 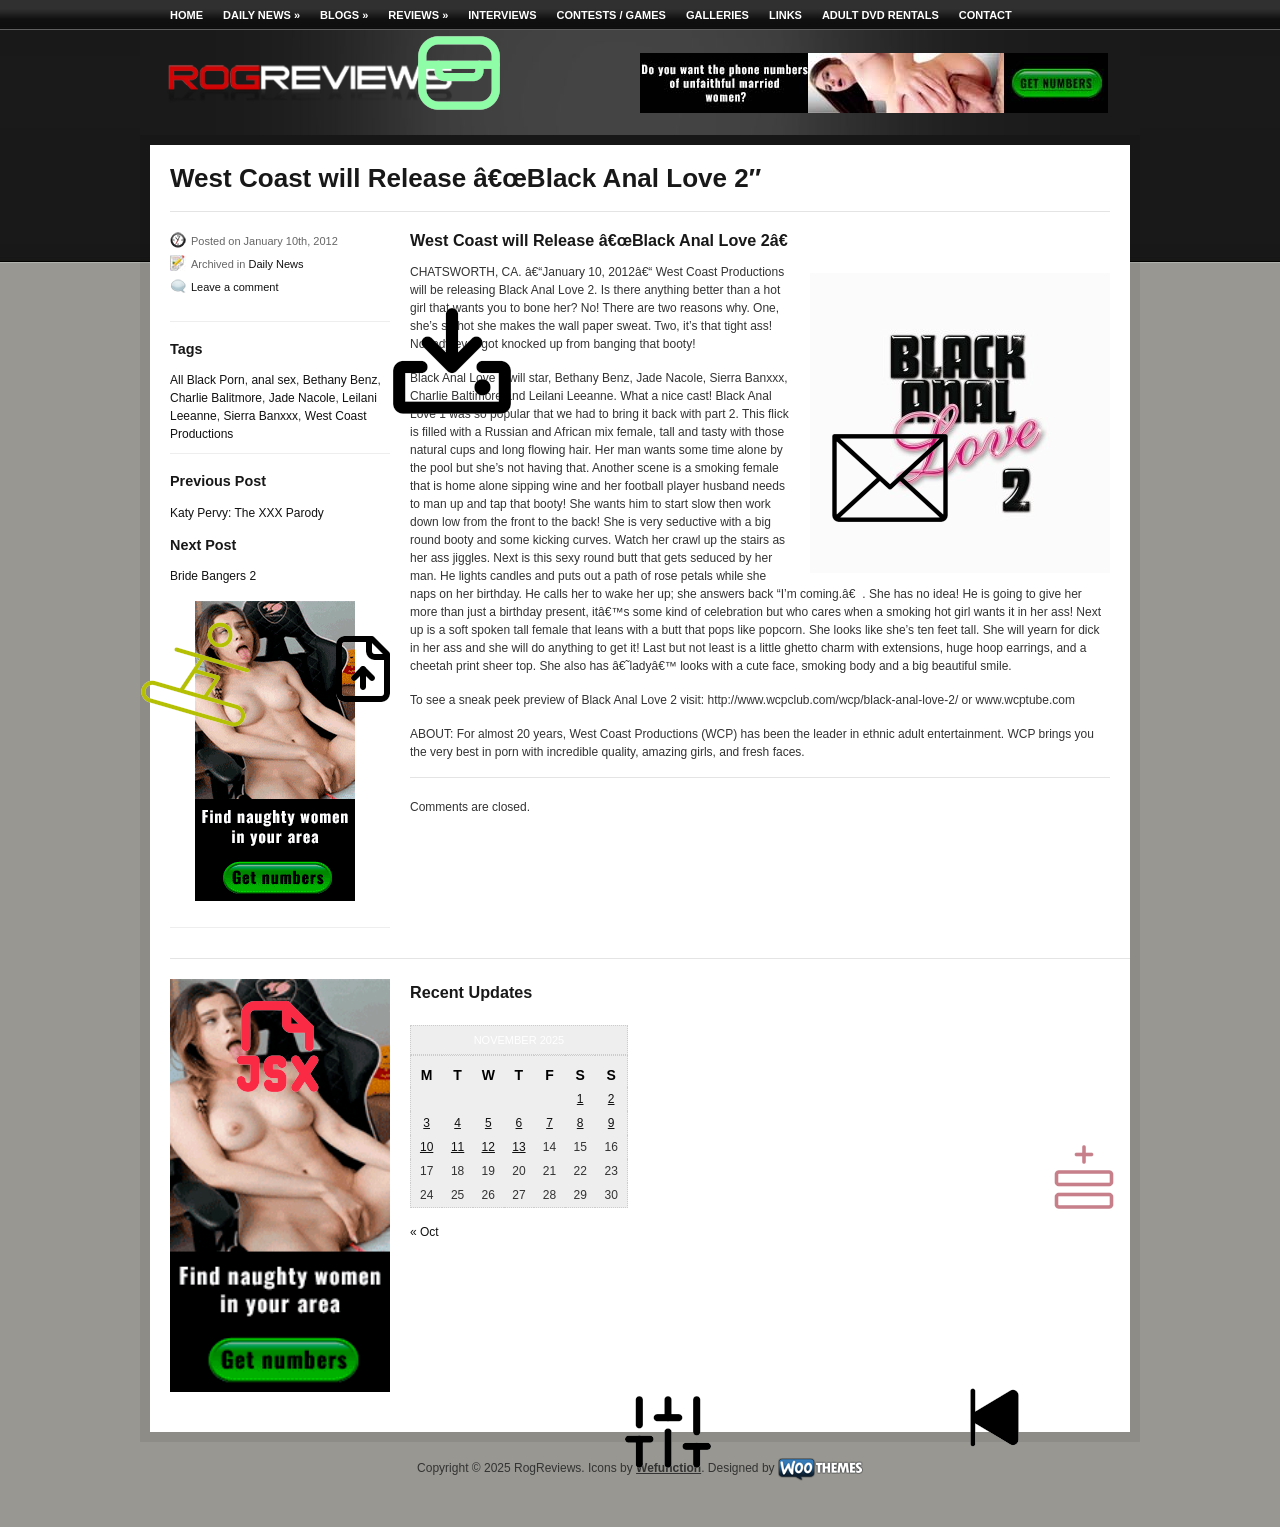 What do you see at coordinates (994, 1417) in the screenshot?
I see `skip to the previous track` at bounding box center [994, 1417].